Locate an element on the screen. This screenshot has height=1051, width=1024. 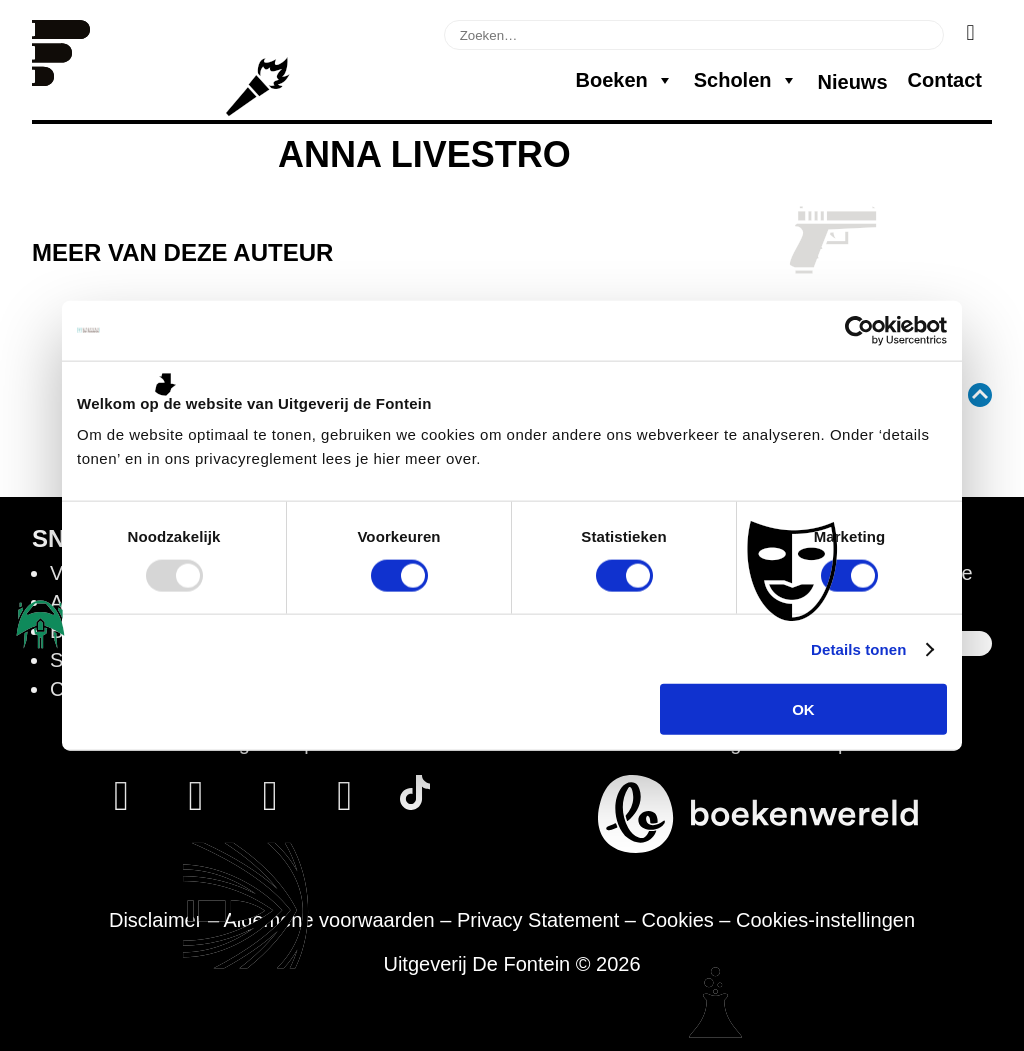
access weapons inventory in game is located at coordinates (833, 240).